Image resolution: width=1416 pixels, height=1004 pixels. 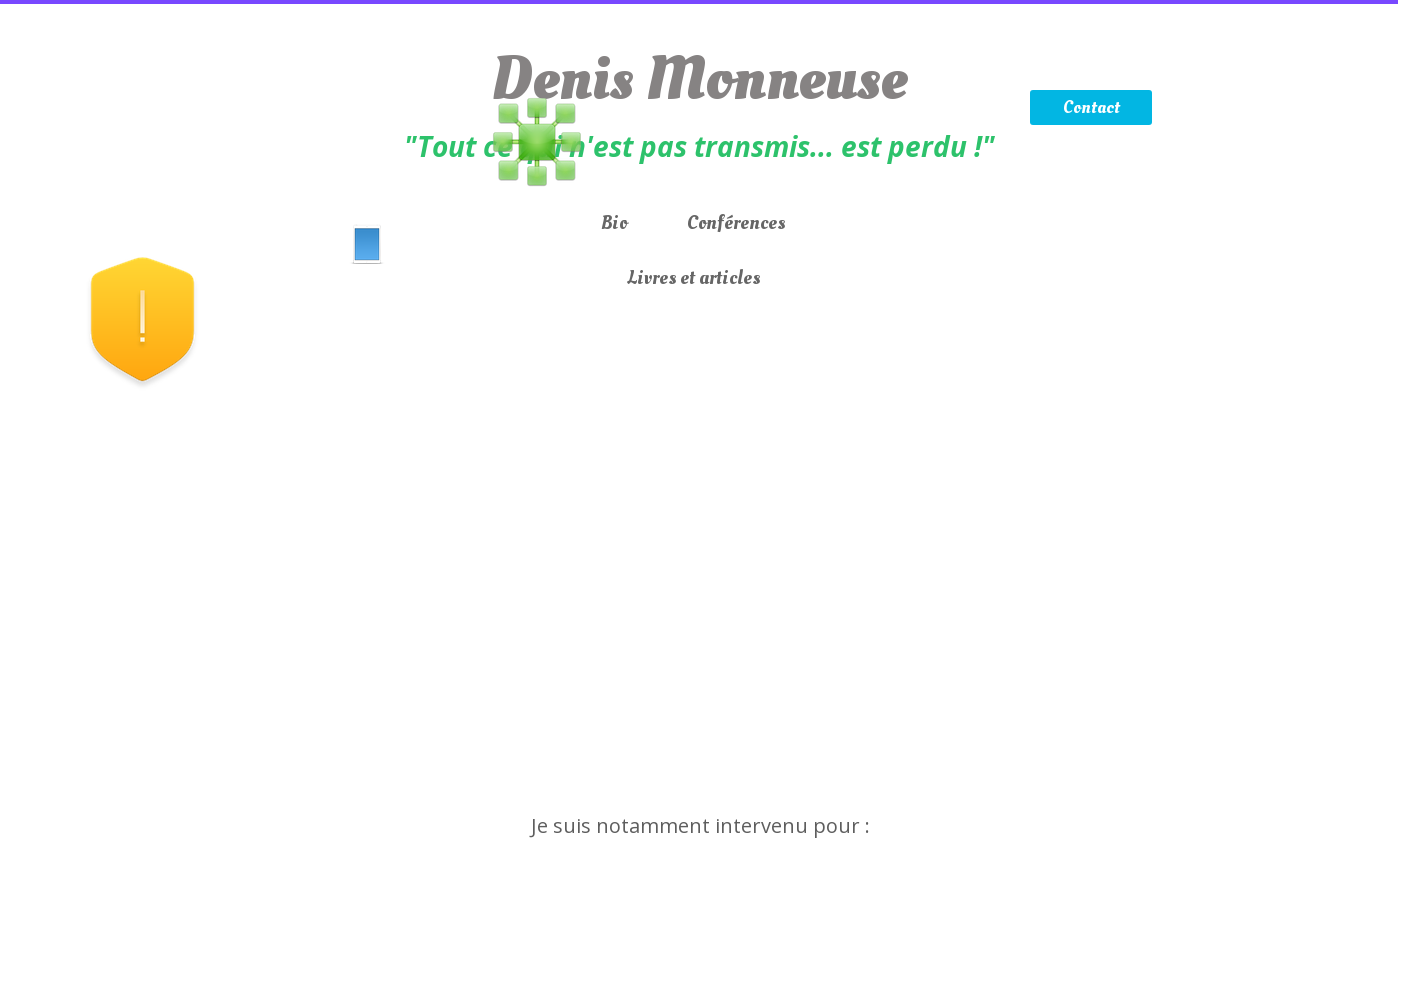 I want to click on sync or replicate media library across devices, so click(x=537, y=142).